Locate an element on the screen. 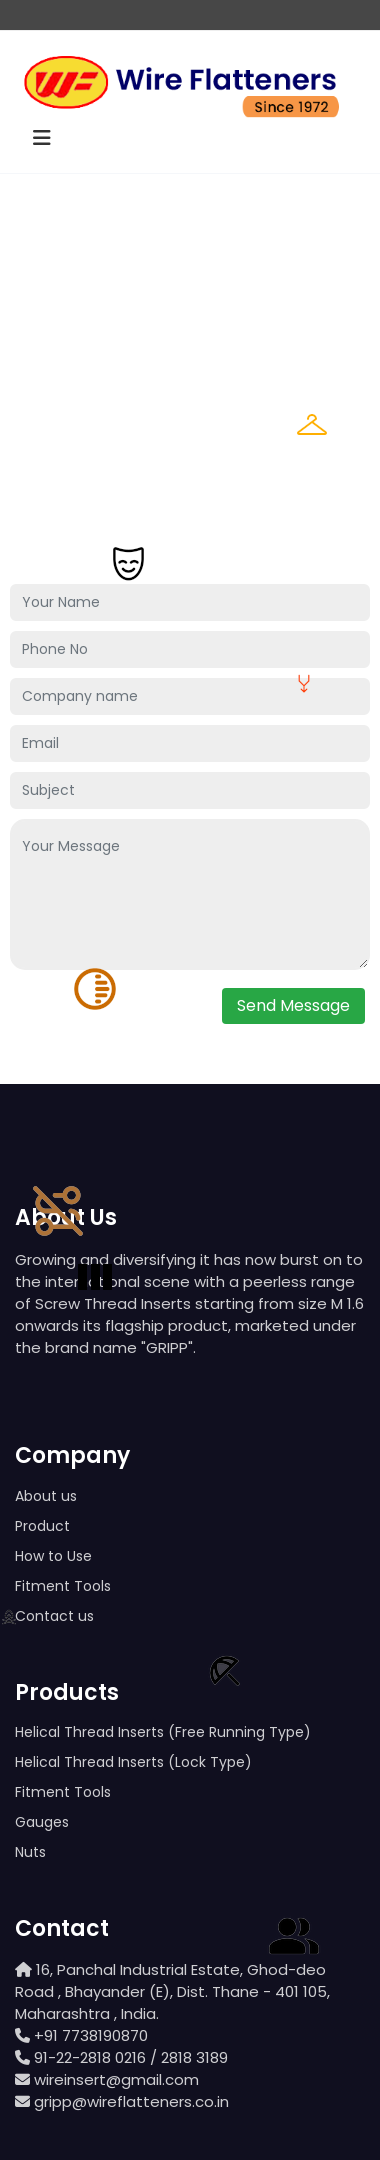 The height and width of the screenshot is (2160, 380). toggle shadow effects on an element is located at coordinates (95, 989).